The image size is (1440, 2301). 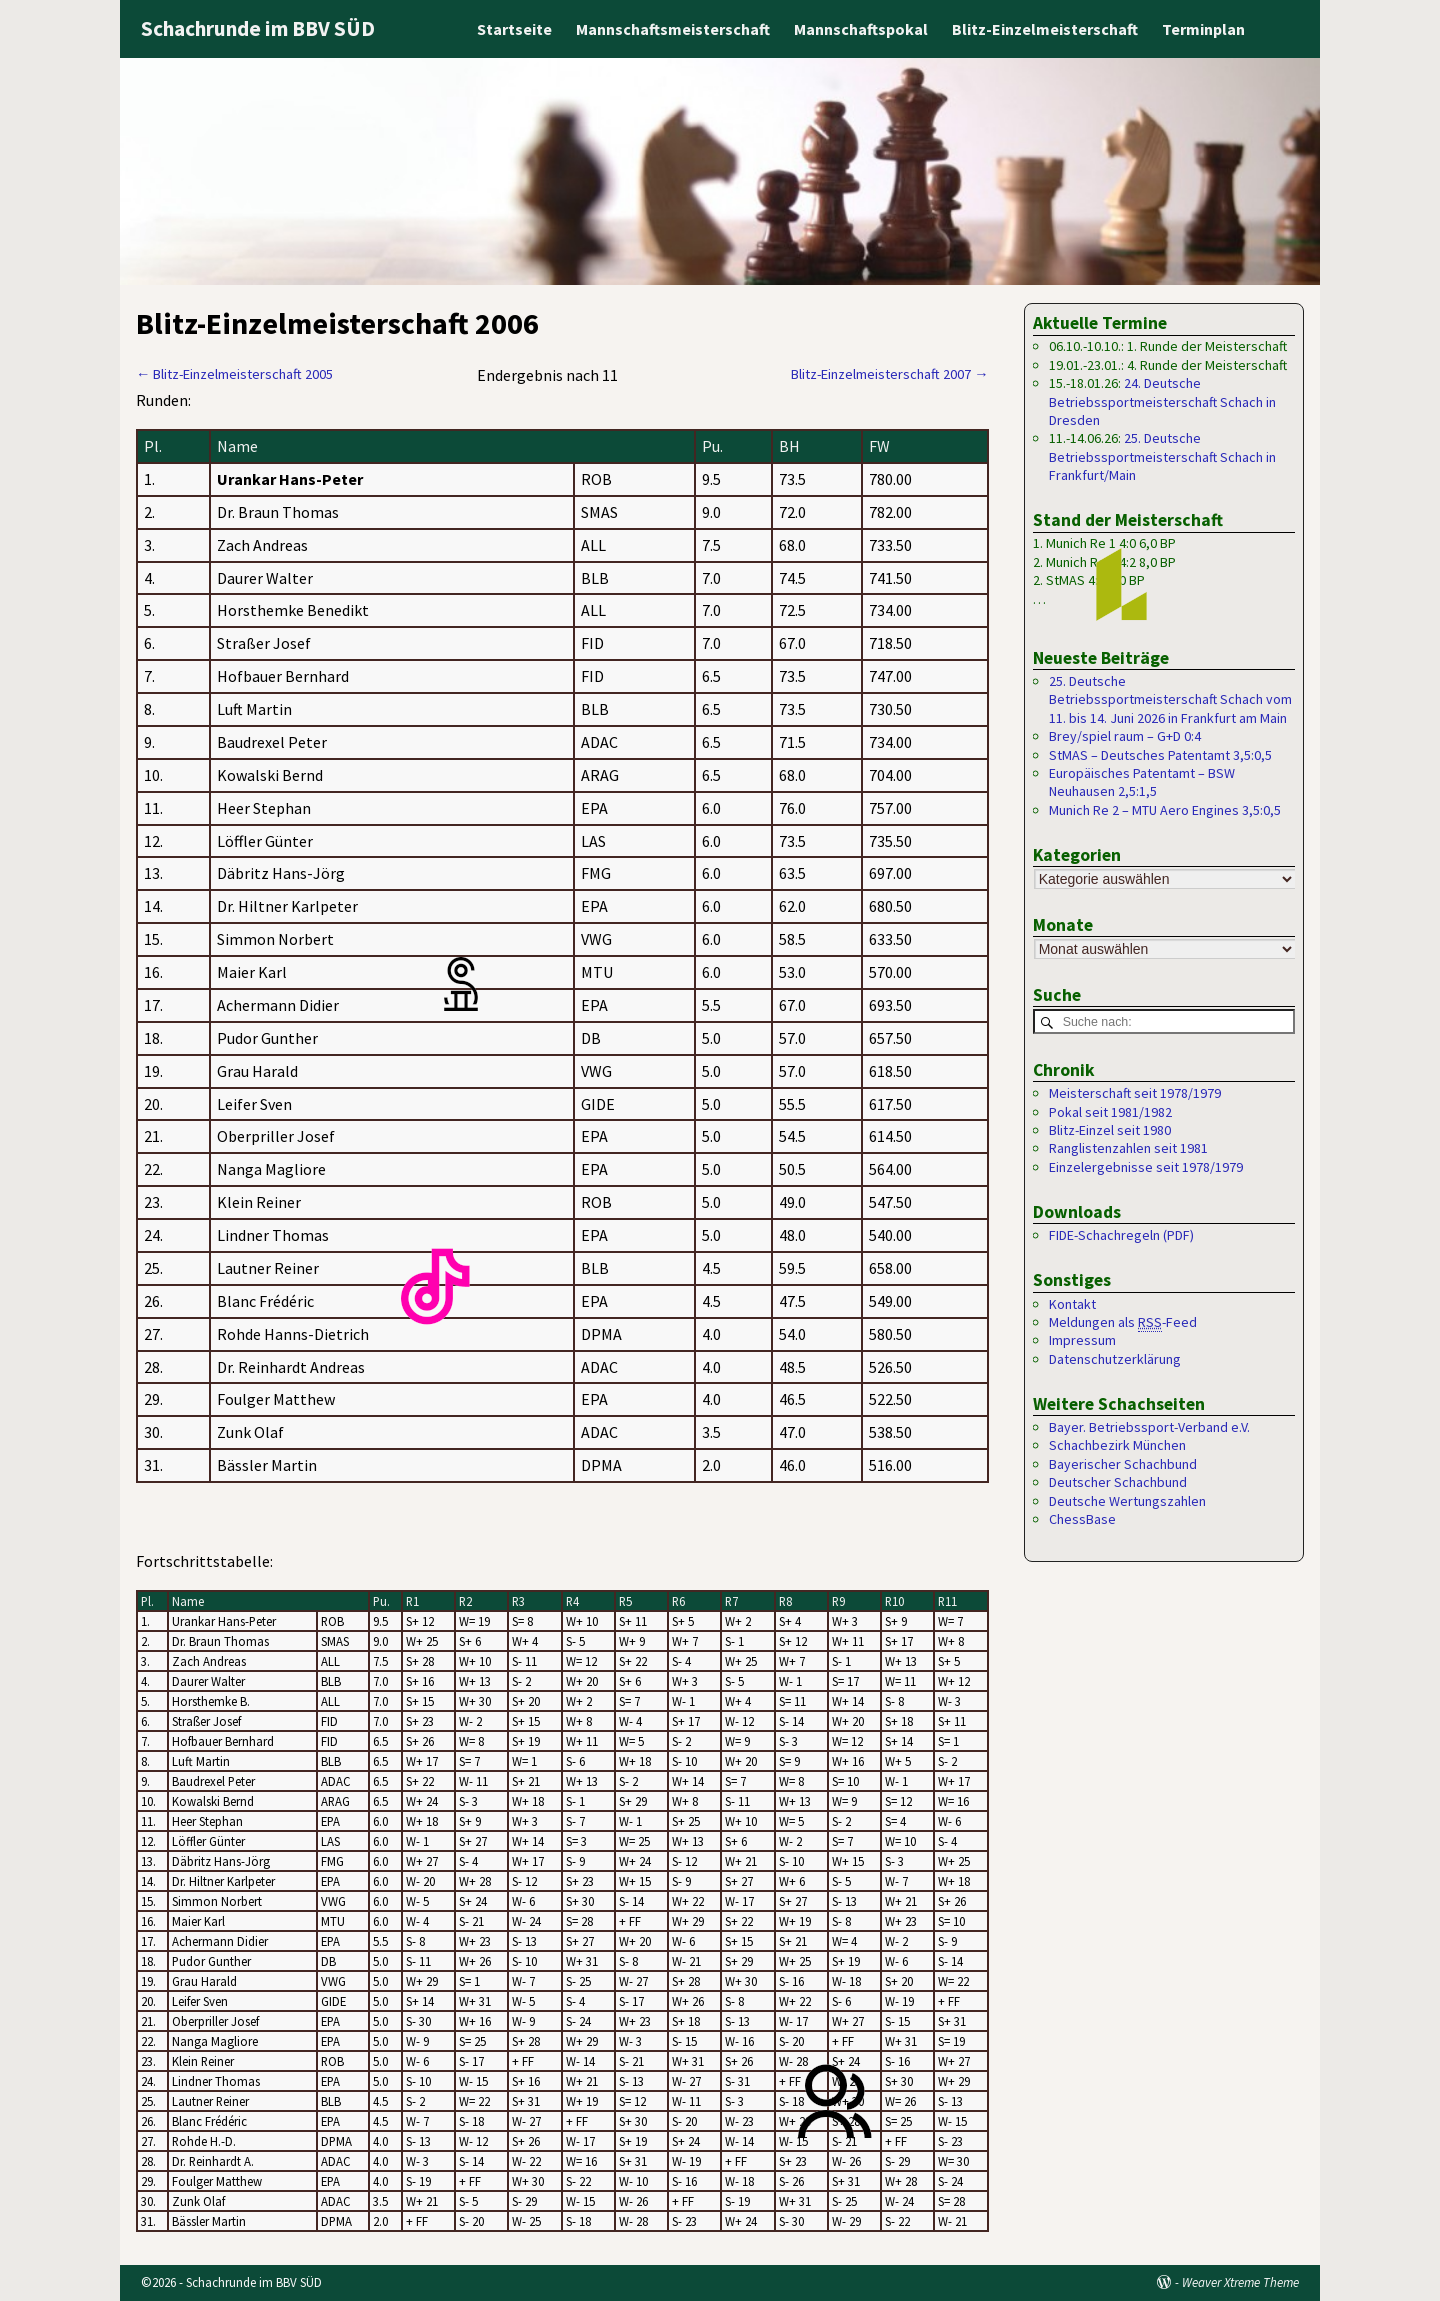 I want to click on lucid software company logo, so click(x=1121, y=584).